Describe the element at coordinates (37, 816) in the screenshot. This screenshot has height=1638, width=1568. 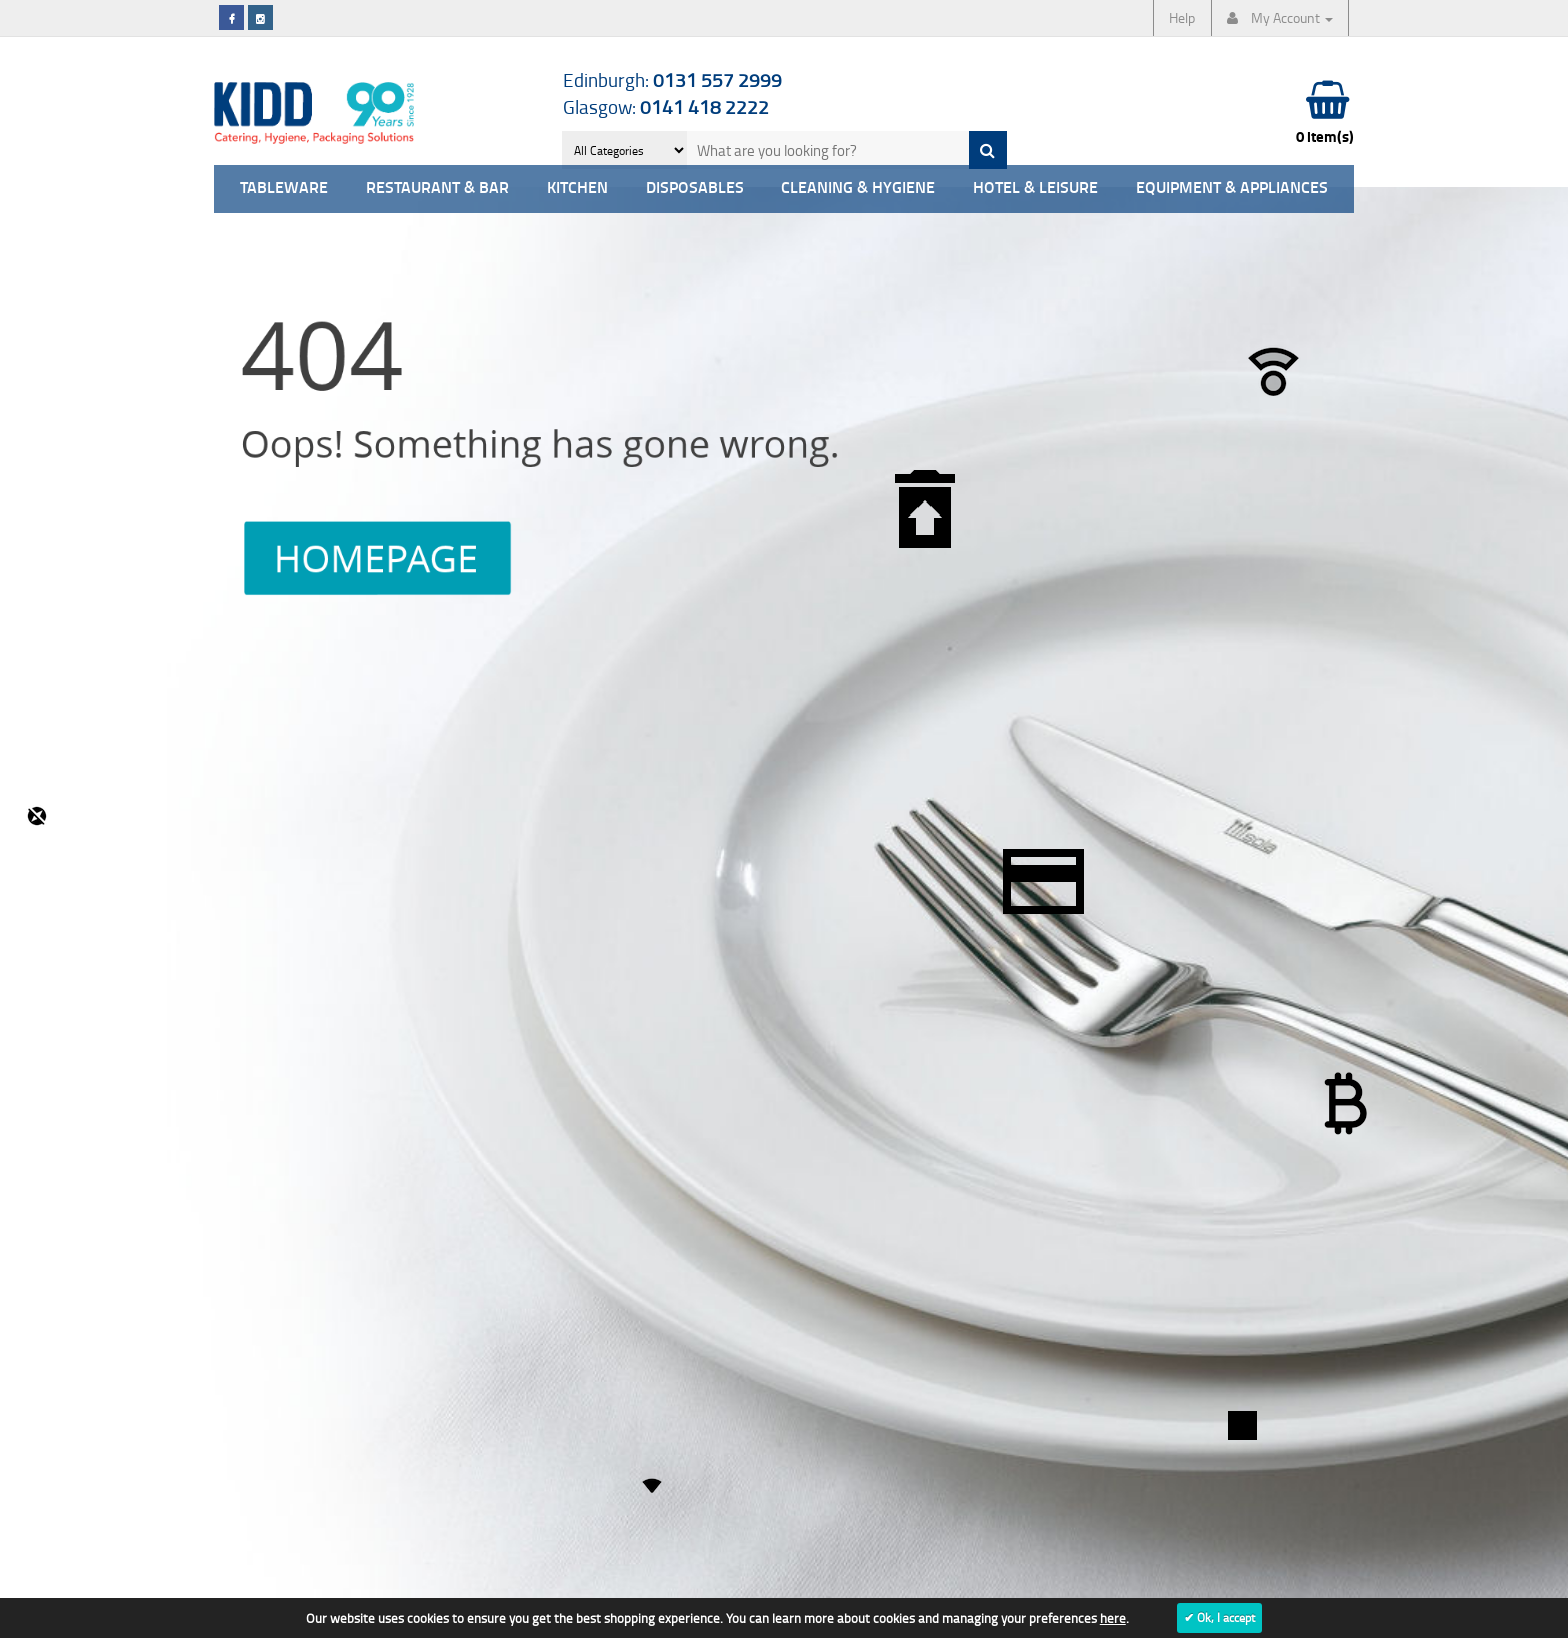
I see `disable compass or navigation features` at that location.